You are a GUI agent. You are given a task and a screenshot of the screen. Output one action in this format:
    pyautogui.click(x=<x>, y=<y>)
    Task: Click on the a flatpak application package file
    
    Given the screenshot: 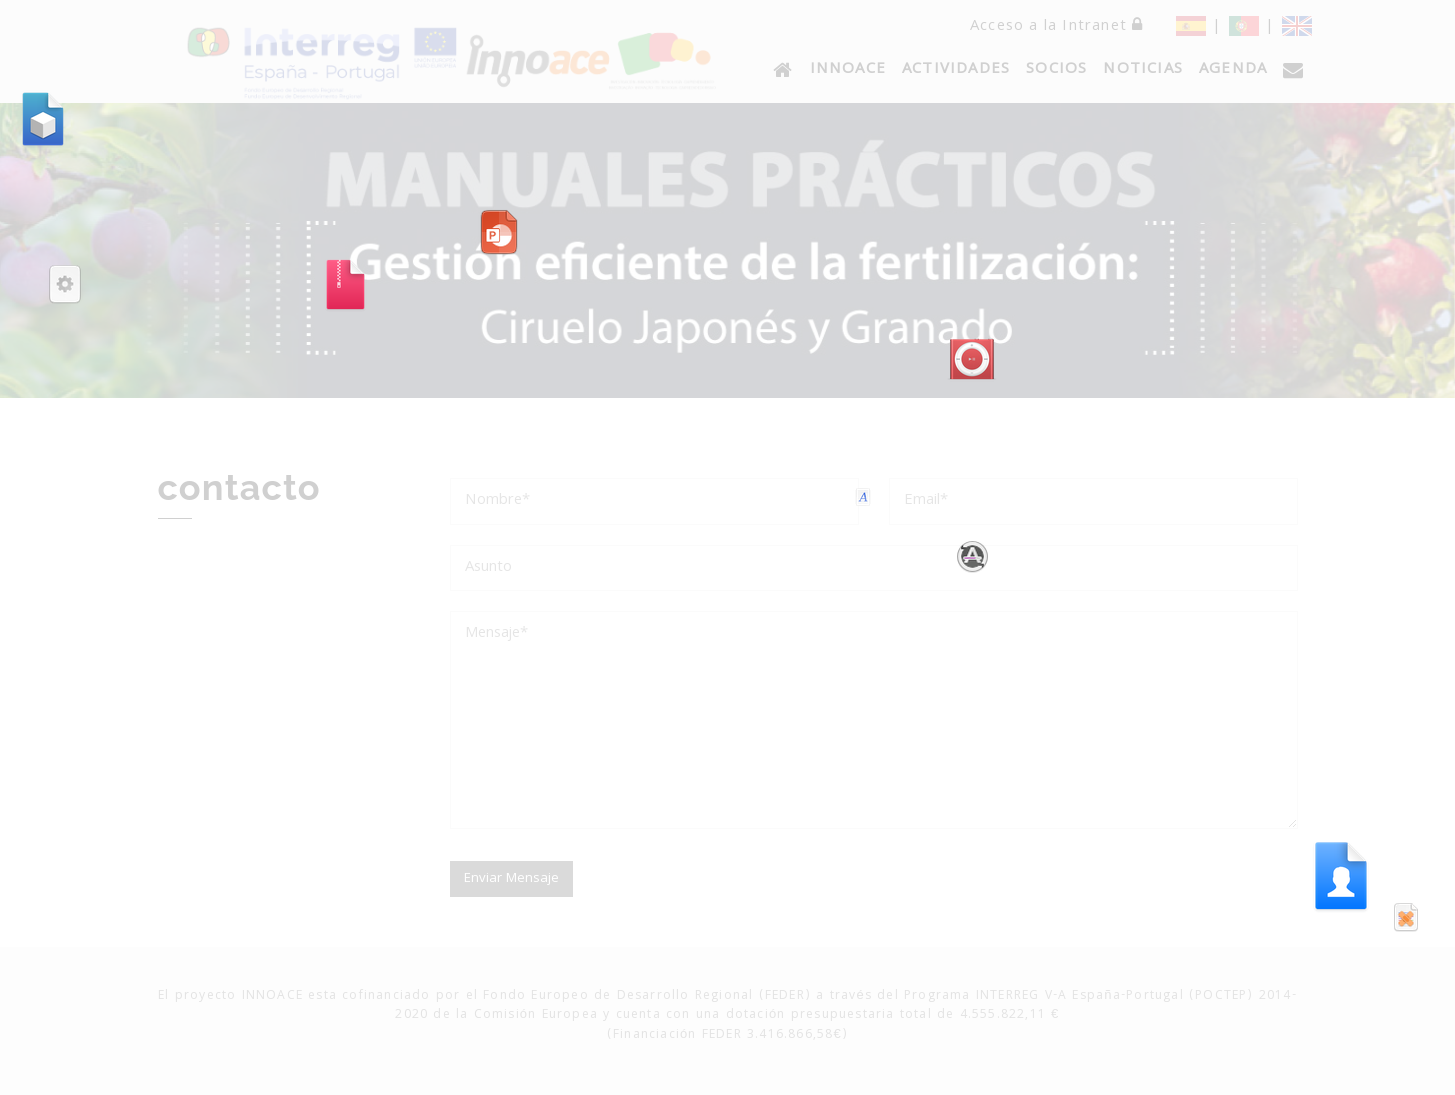 What is the action you would take?
    pyautogui.click(x=43, y=119)
    